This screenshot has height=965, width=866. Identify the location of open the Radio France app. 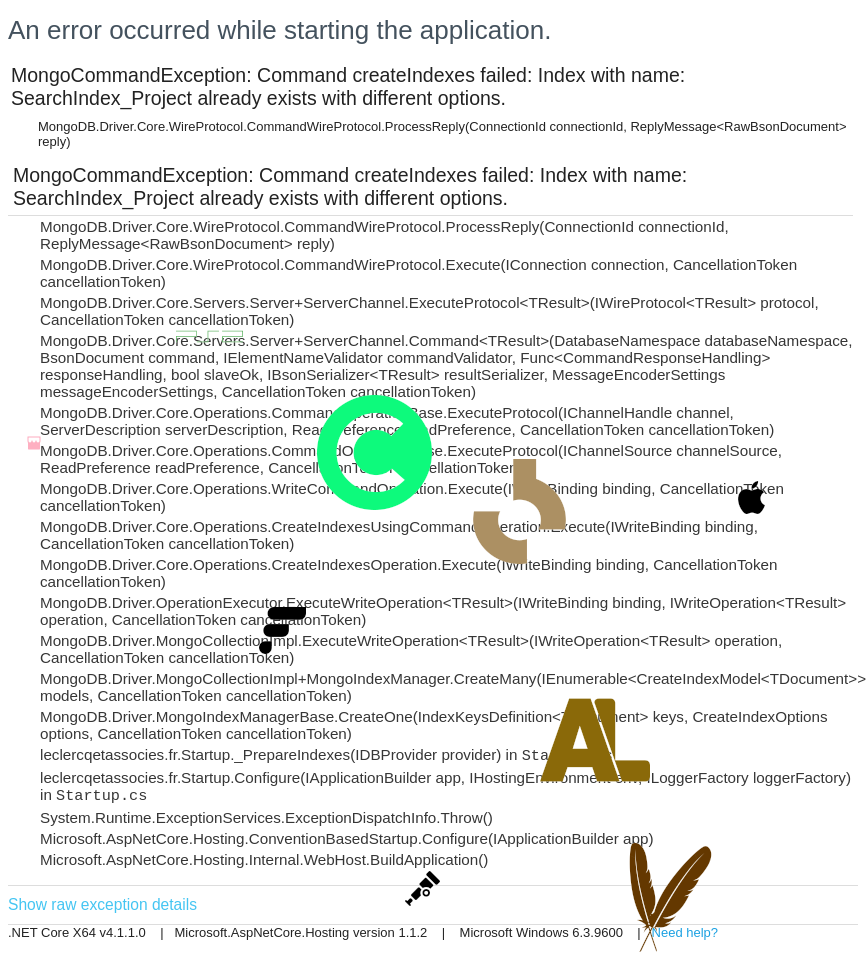
(519, 511).